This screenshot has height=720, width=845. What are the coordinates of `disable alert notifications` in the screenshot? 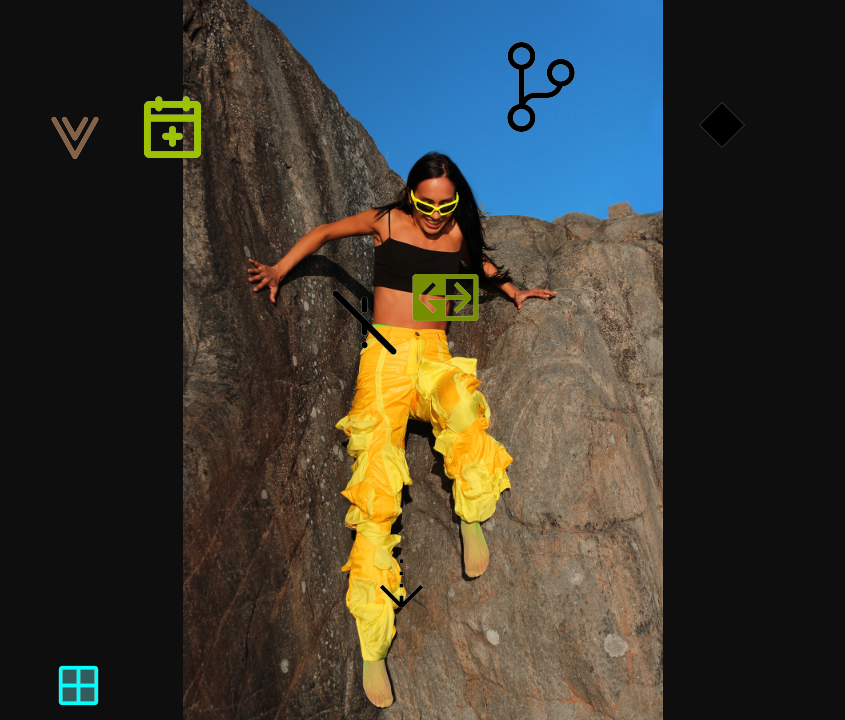 It's located at (364, 322).